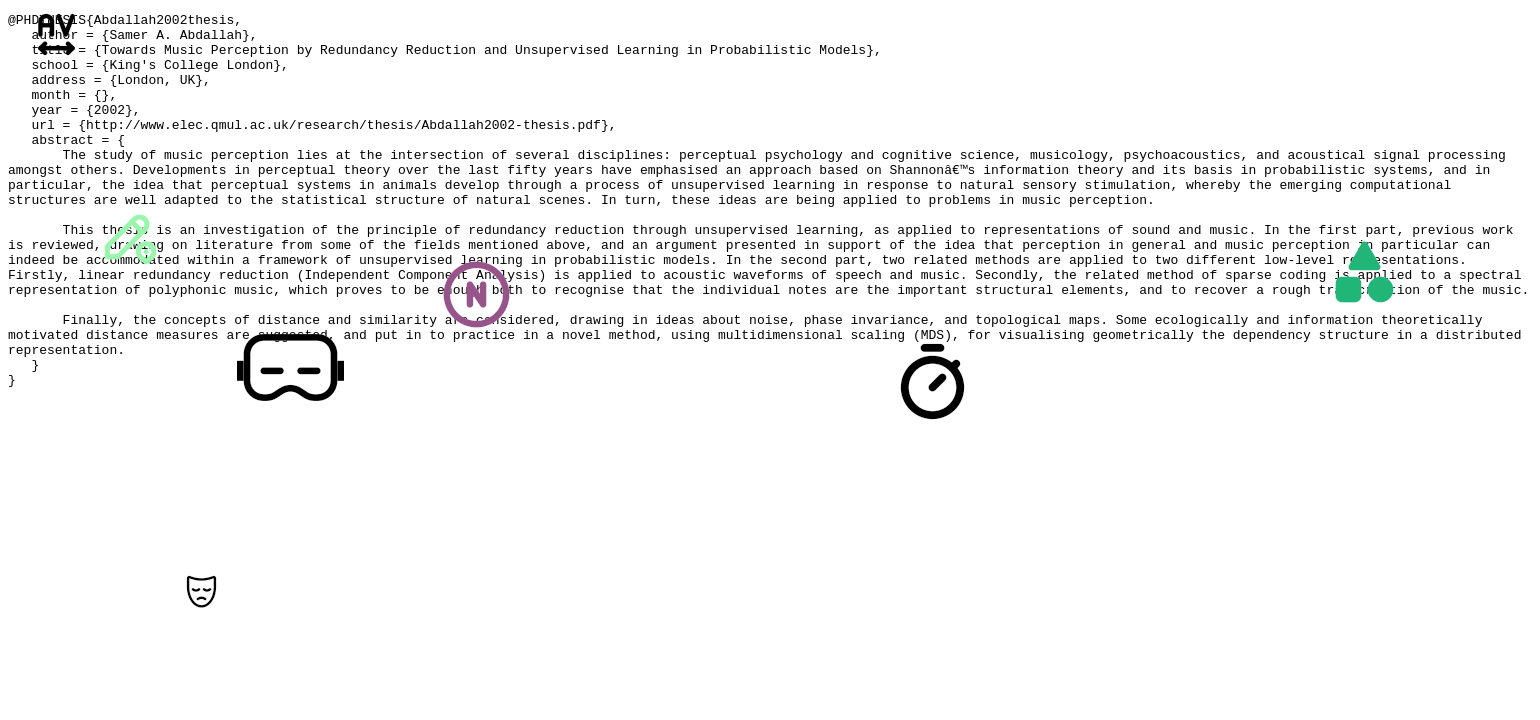 The image size is (1540, 720). What do you see at coordinates (201, 590) in the screenshot?
I see `indicates sad or negative mood/emotion` at bounding box center [201, 590].